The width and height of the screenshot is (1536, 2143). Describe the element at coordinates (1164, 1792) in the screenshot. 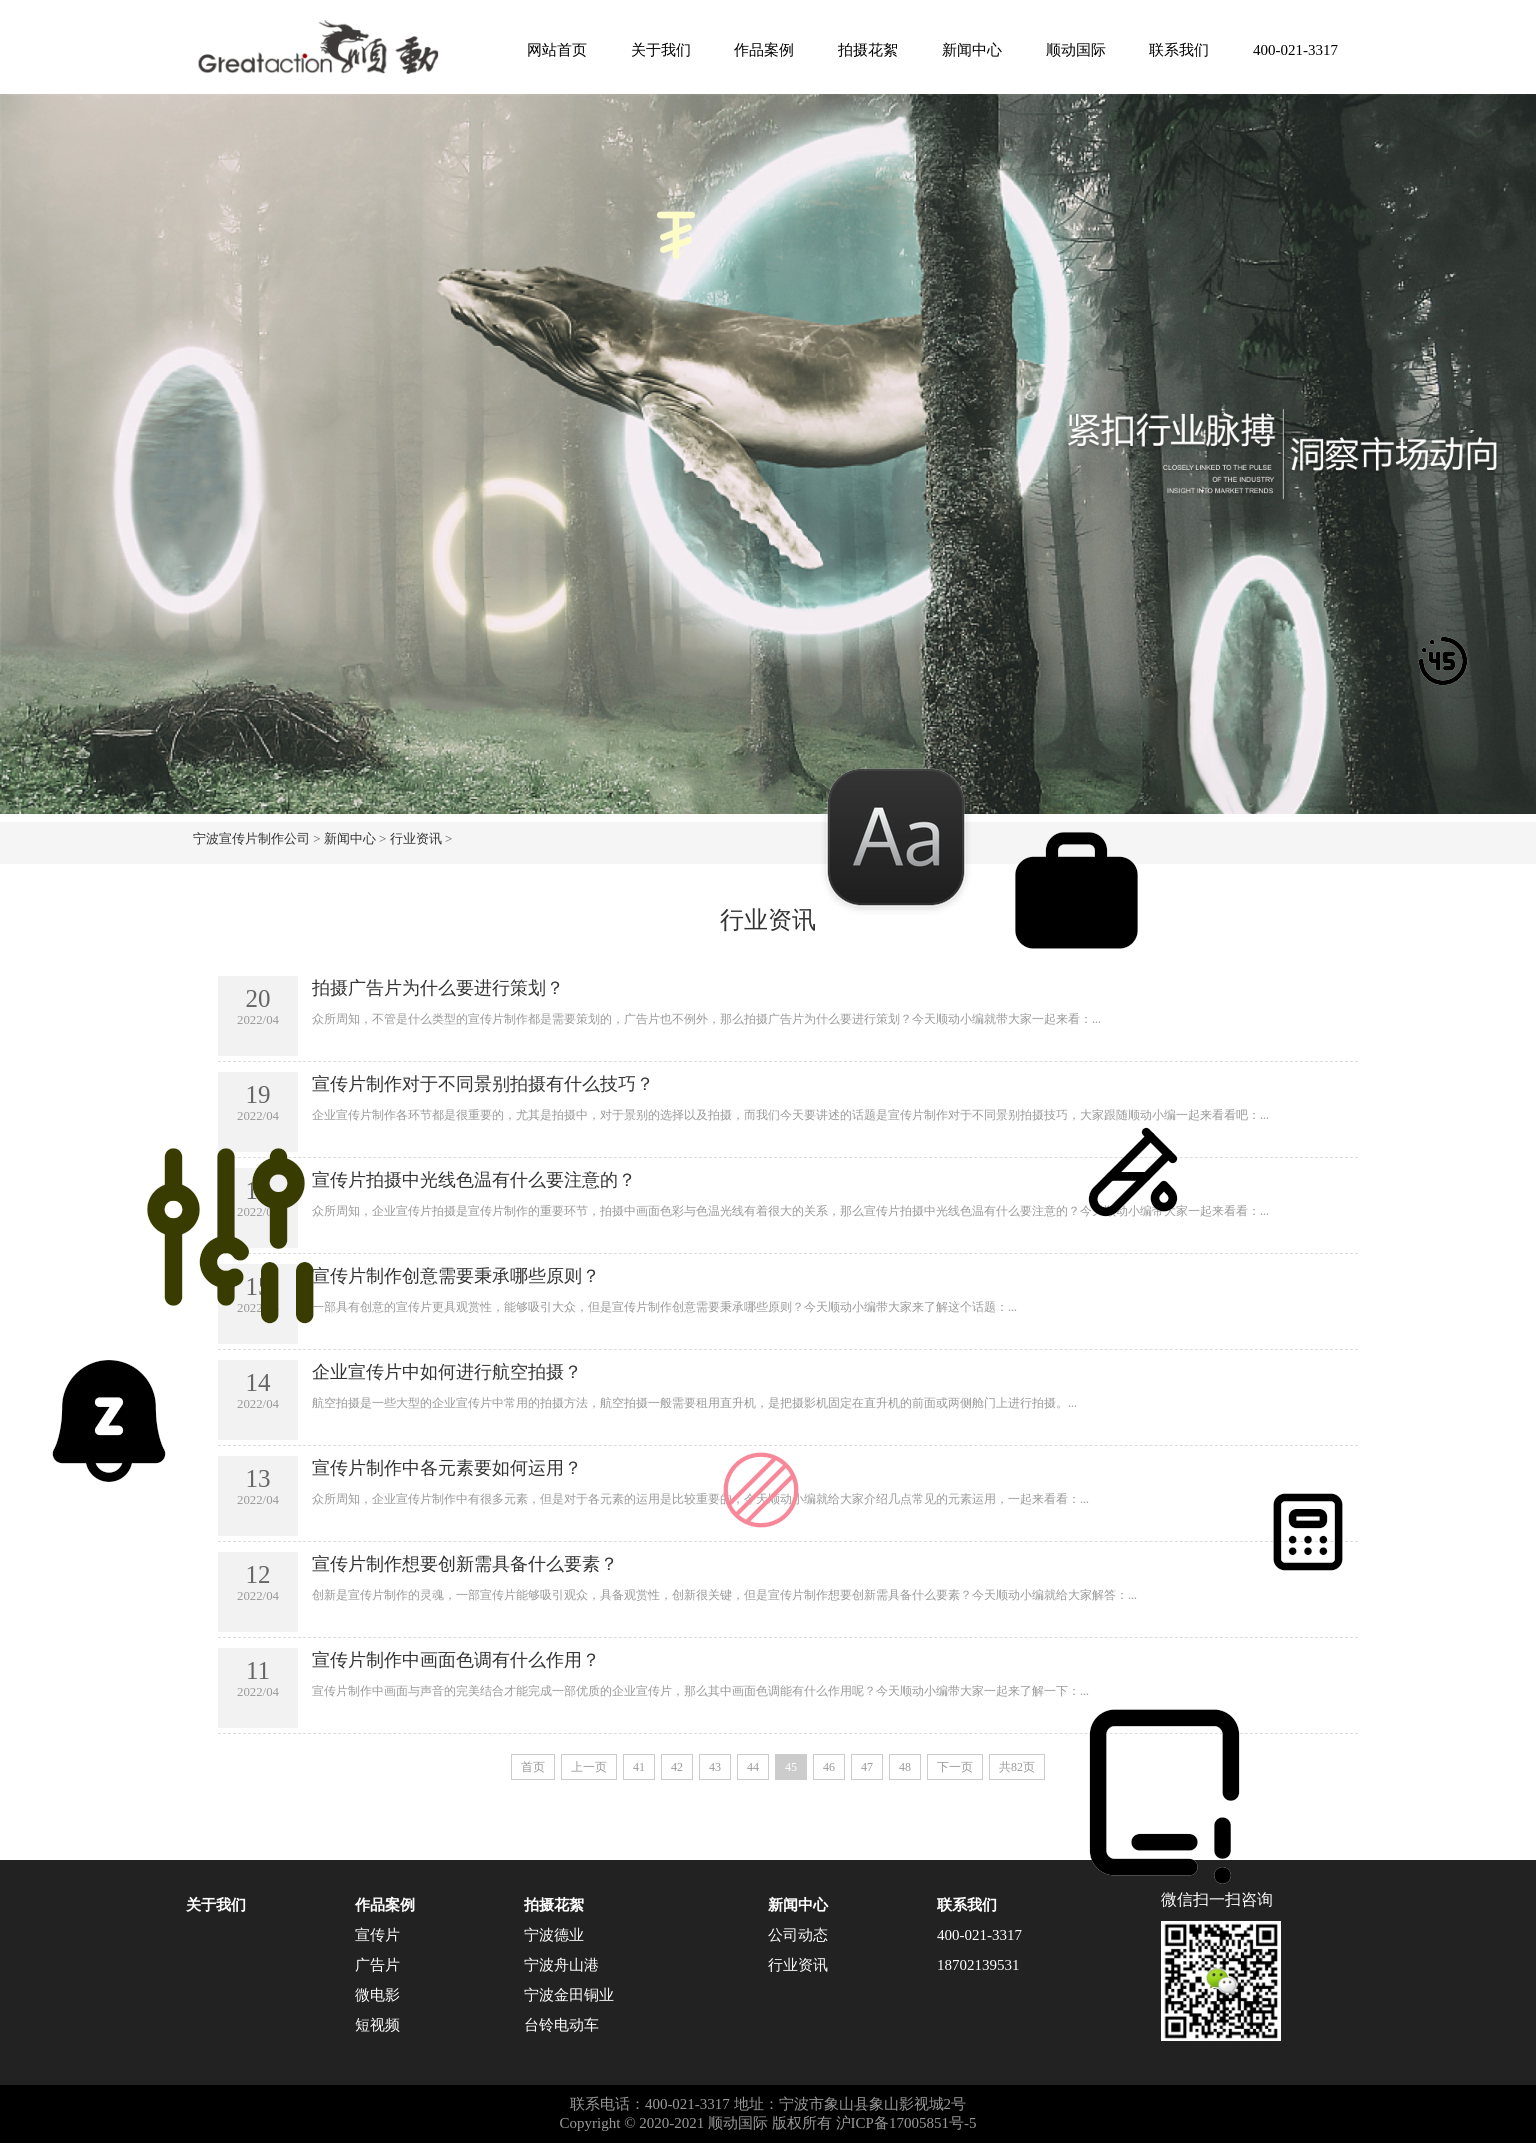

I see `iPad device error or warning` at that location.